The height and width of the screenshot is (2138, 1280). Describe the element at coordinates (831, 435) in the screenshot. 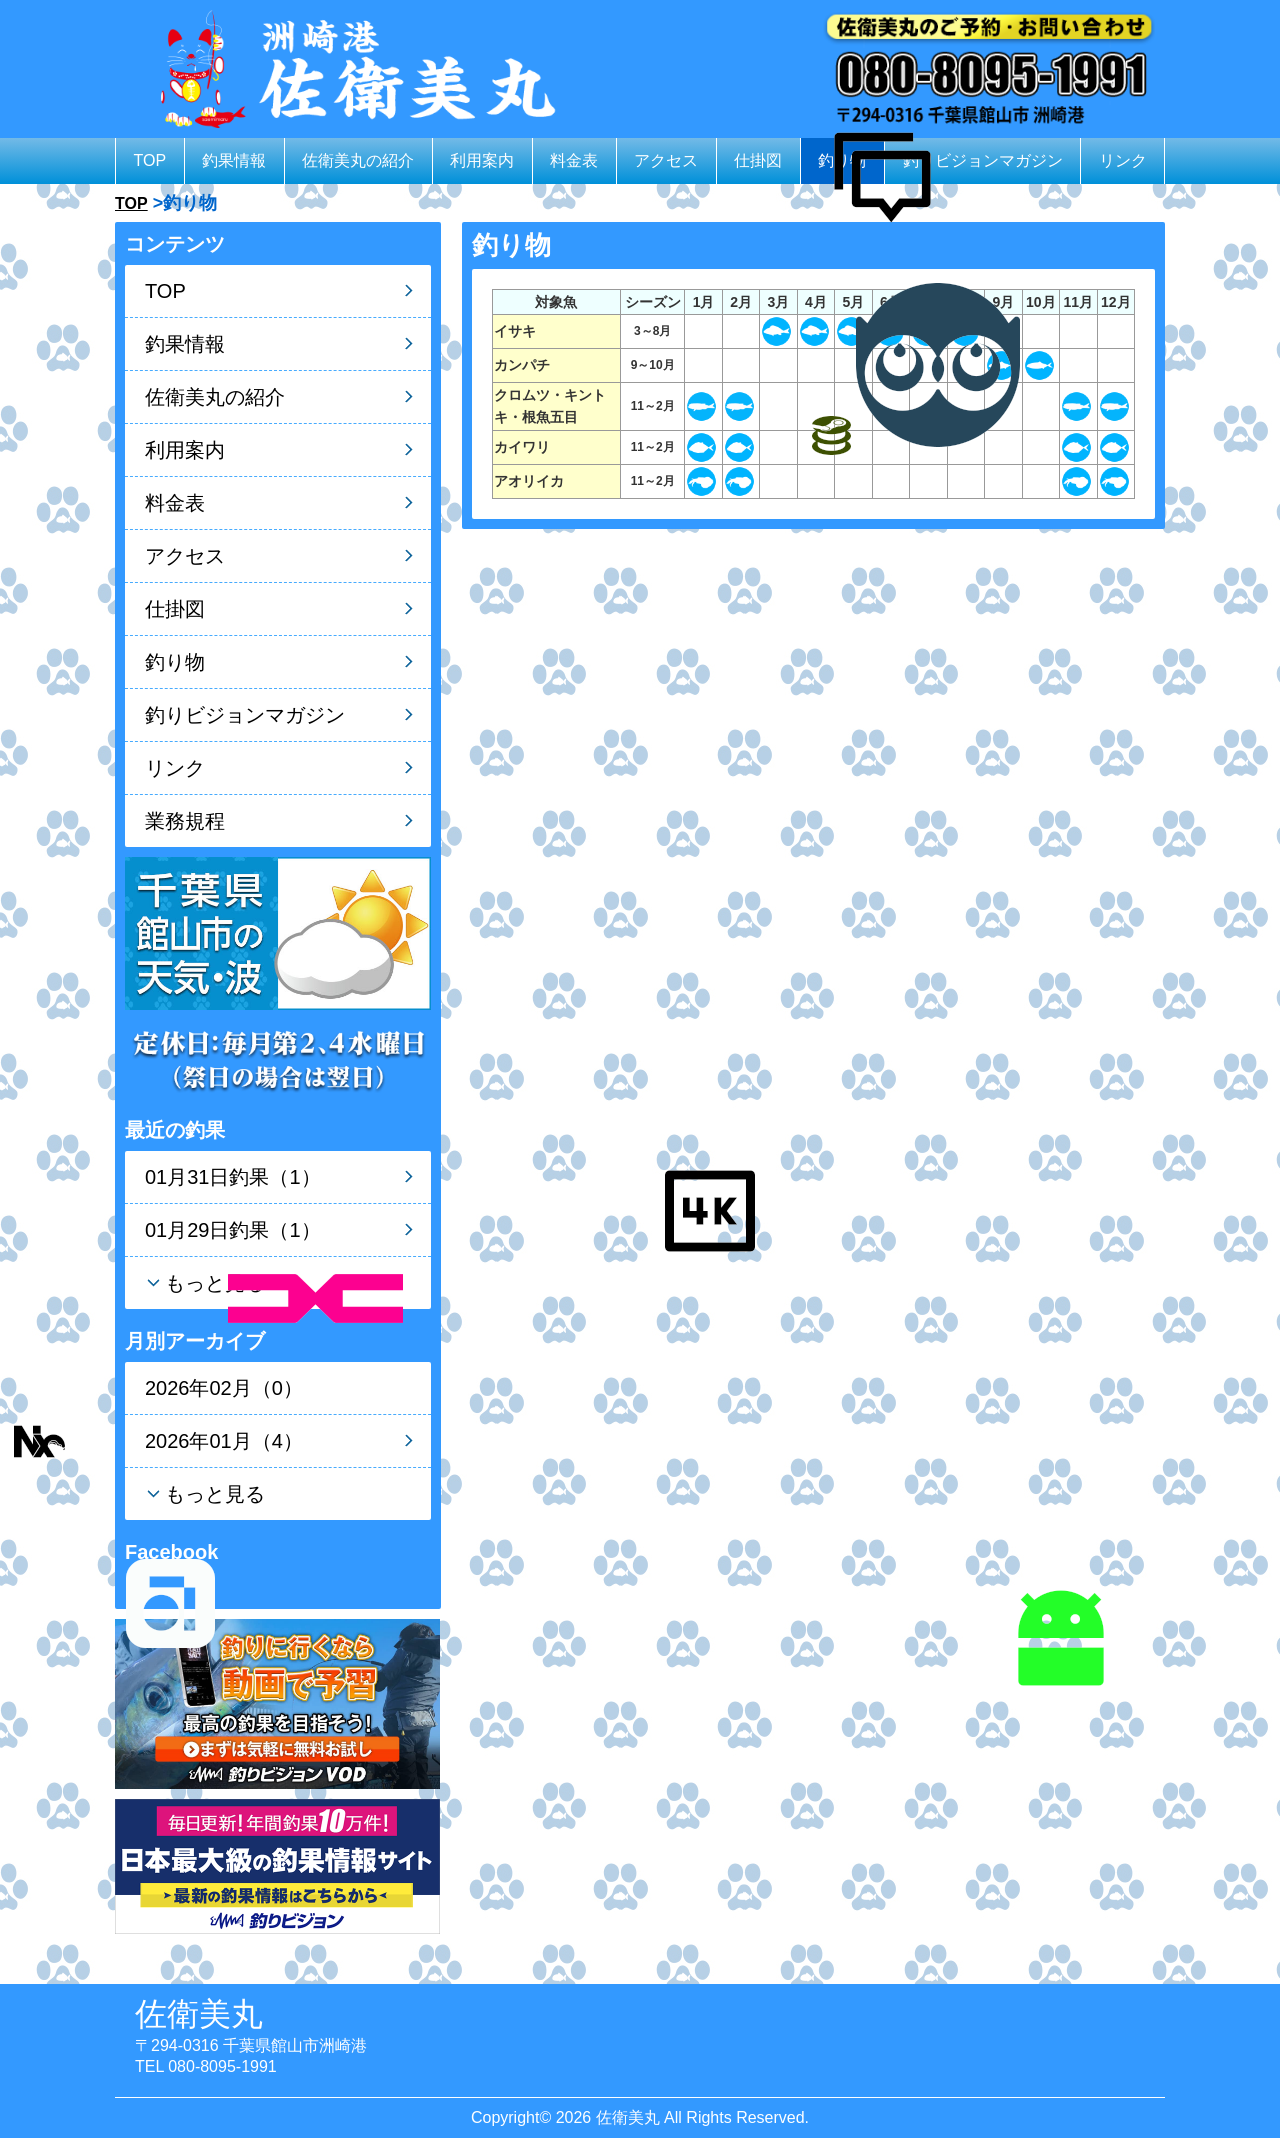

I see `visit steamdb website for steam game statistics` at that location.